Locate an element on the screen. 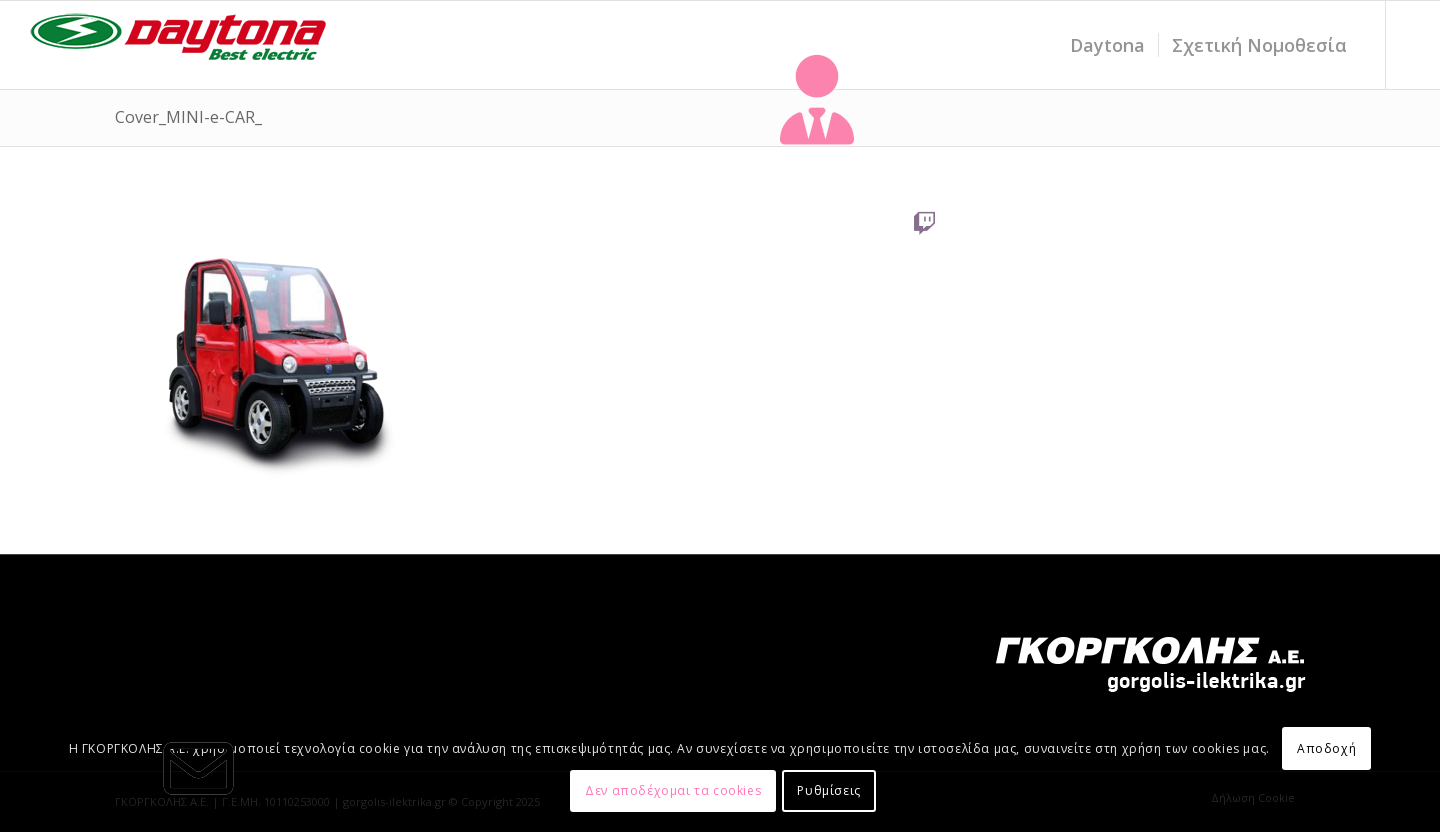 The image size is (1440, 832). open the Twitch app is located at coordinates (924, 223).